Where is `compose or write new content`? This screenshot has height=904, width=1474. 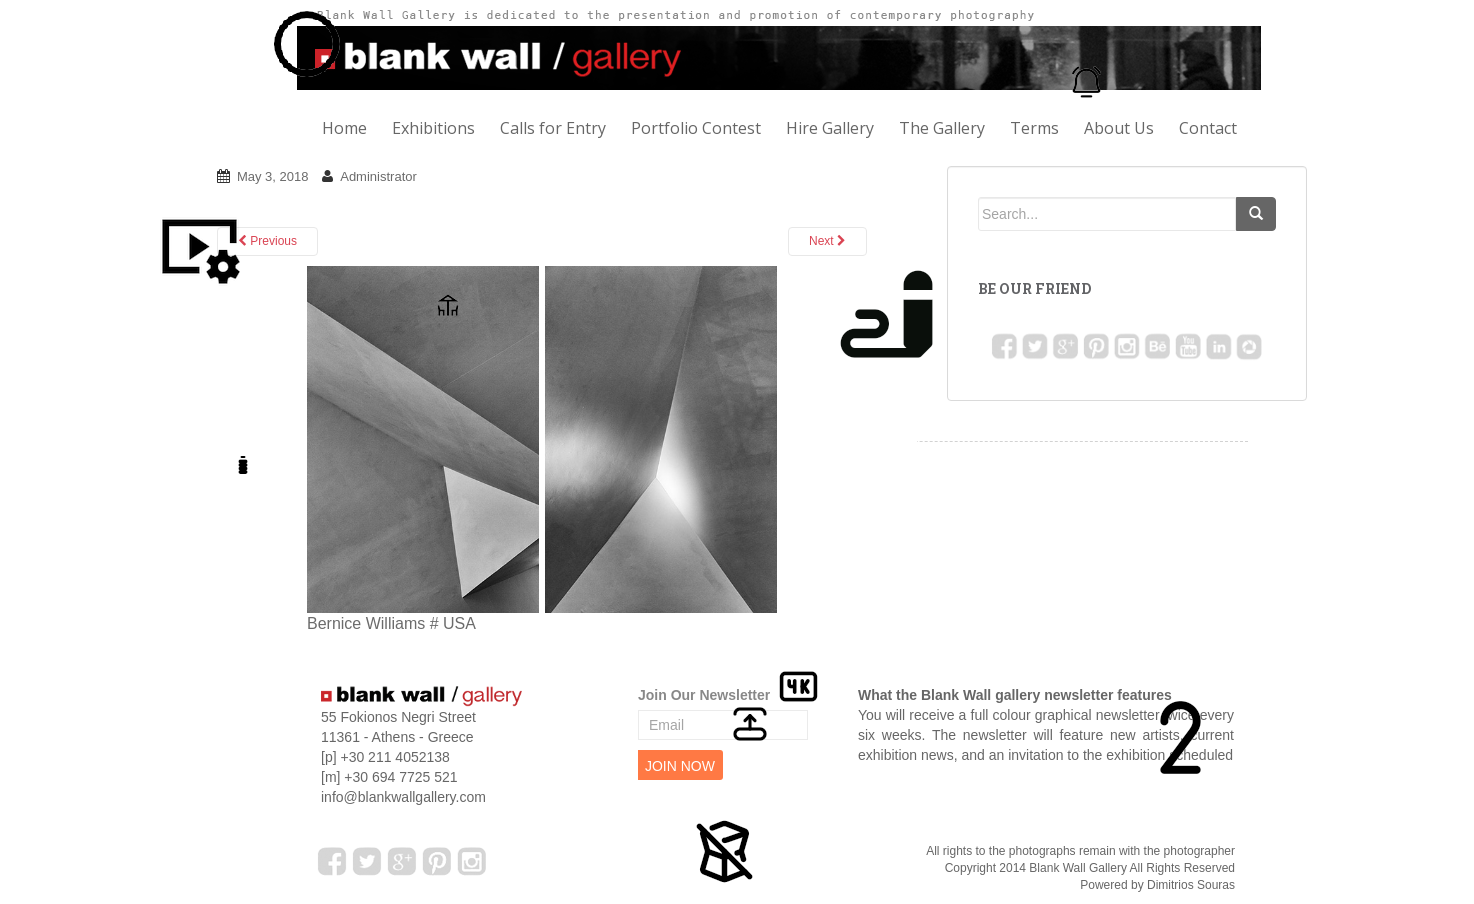 compose or write new content is located at coordinates (889, 319).